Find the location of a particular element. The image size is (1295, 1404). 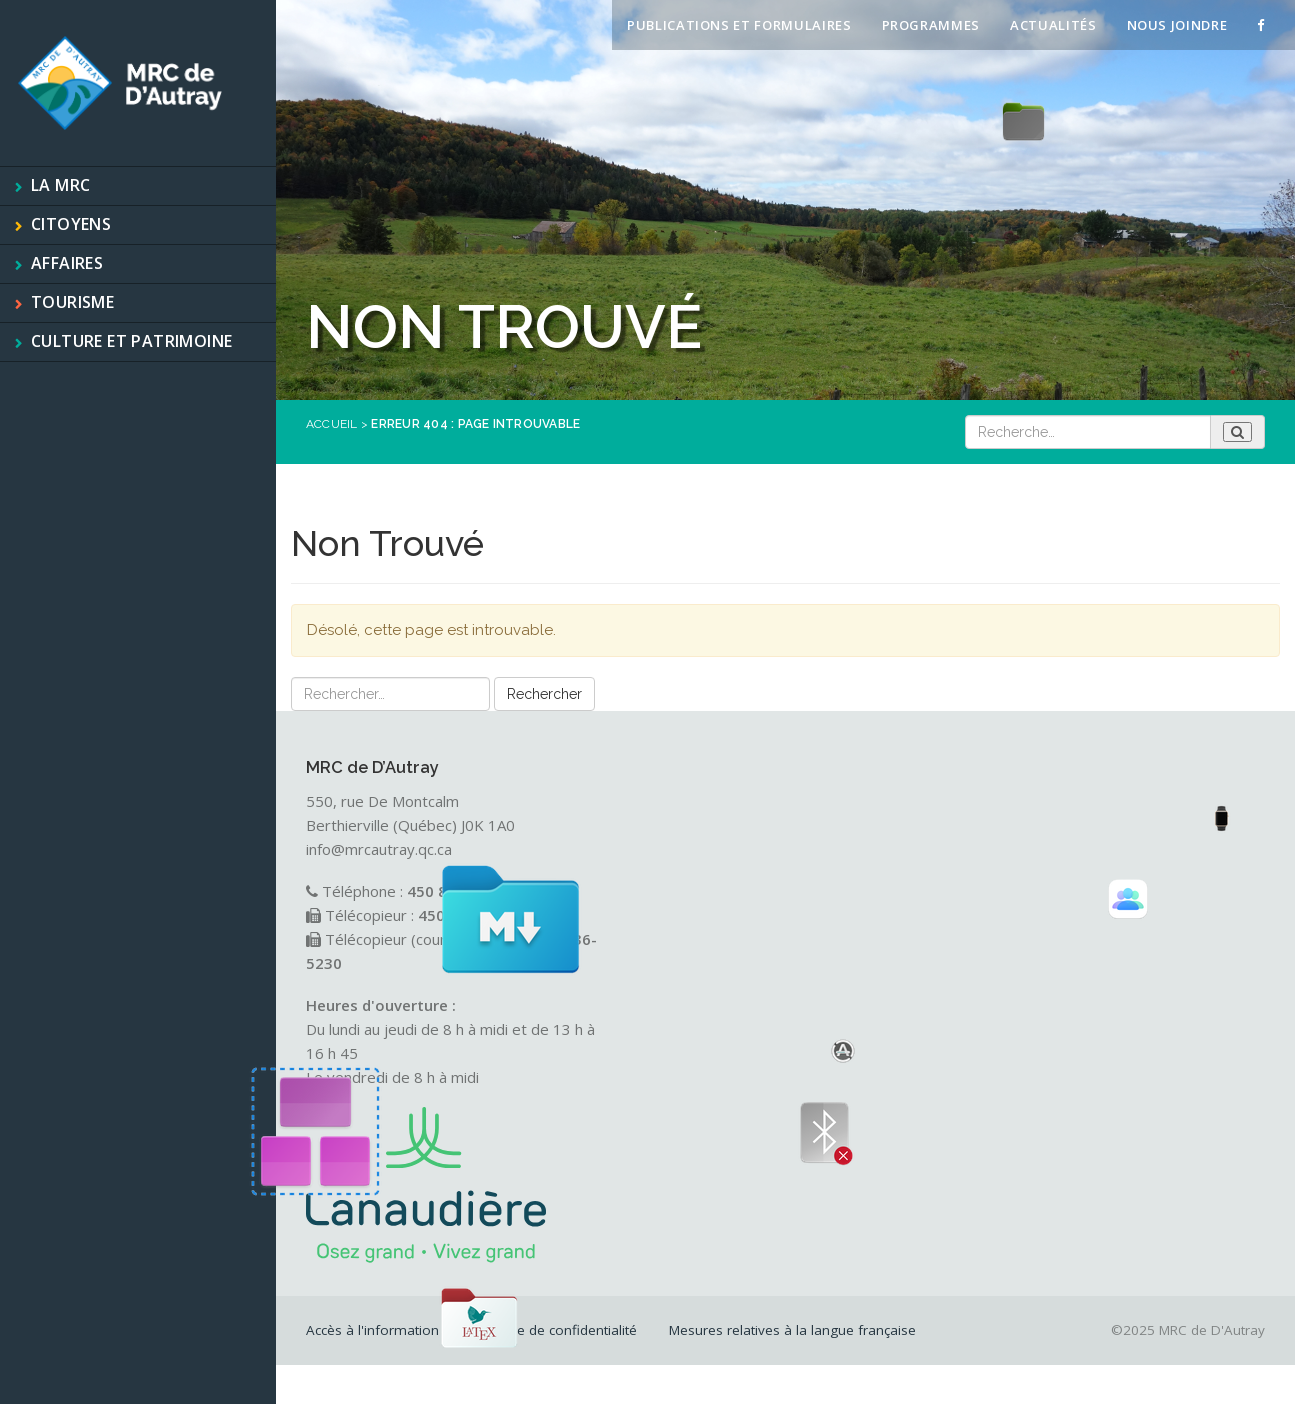

open folder containing LaTeX documents is located at coordinates (479, 1320).